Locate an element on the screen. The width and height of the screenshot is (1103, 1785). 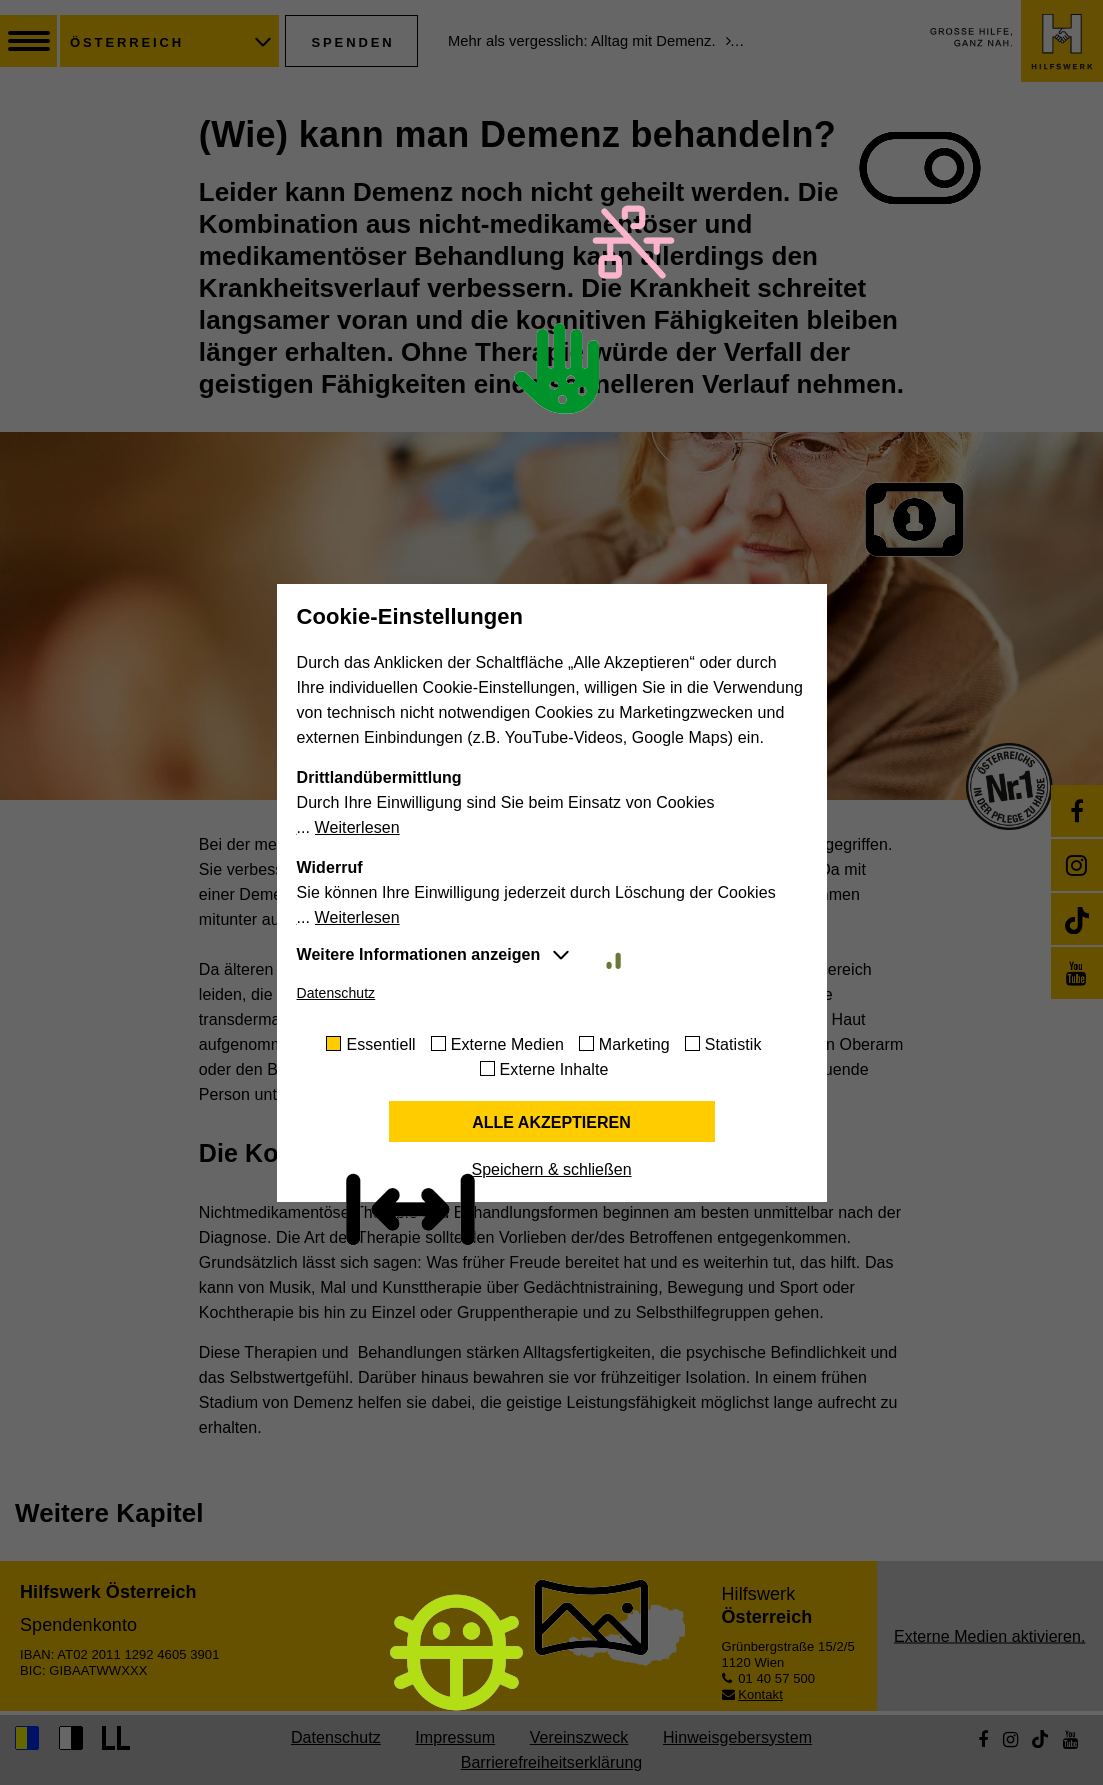
adjust horizontal spacing or margins is located at coordinates (410, 1209).